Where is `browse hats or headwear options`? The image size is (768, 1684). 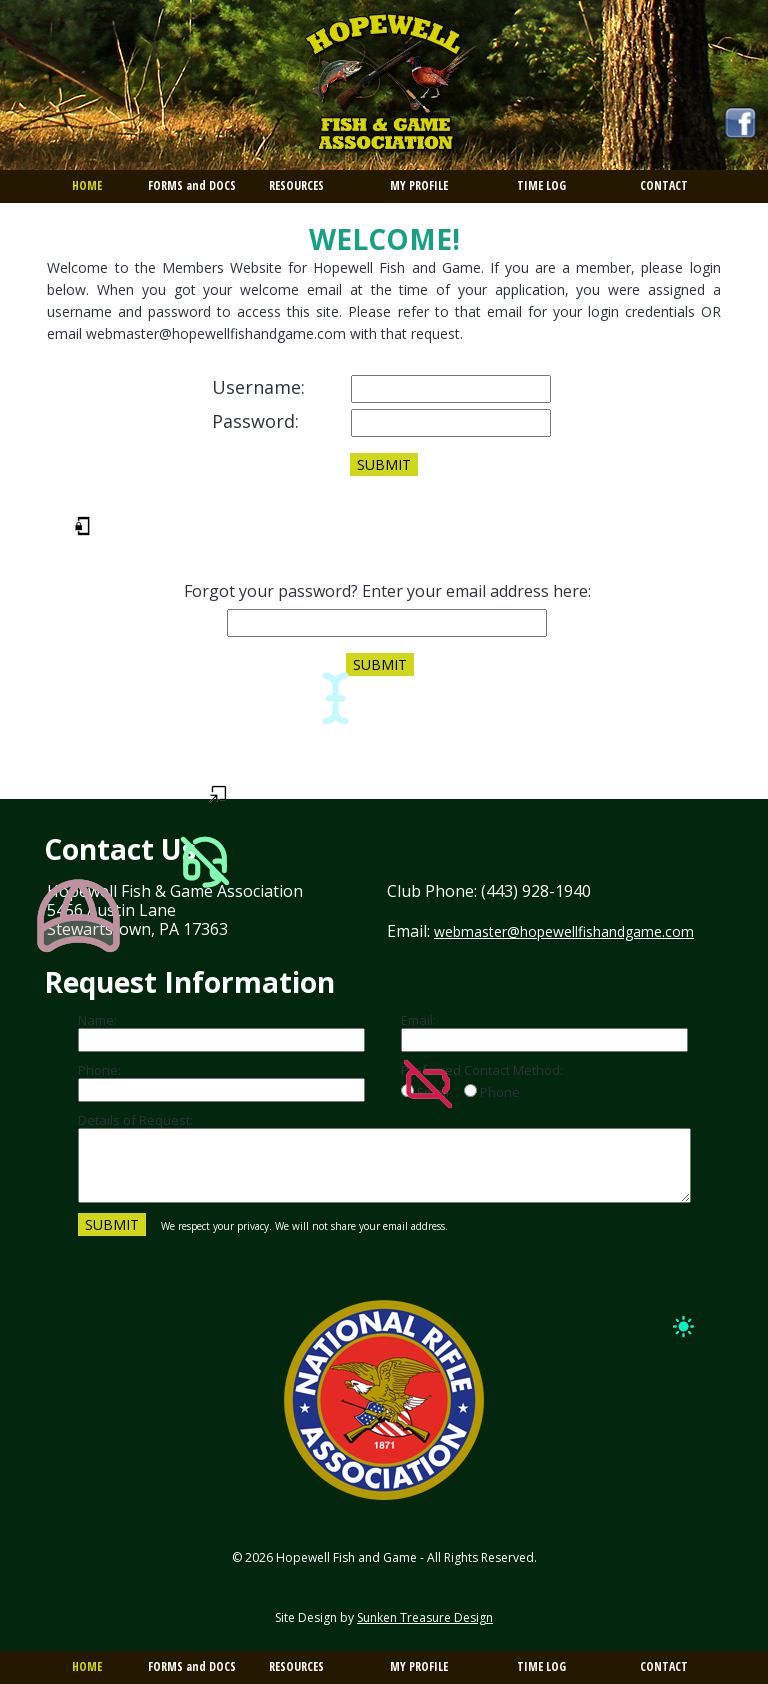
browse hats or headwear options is located at coordinates (78, 920).